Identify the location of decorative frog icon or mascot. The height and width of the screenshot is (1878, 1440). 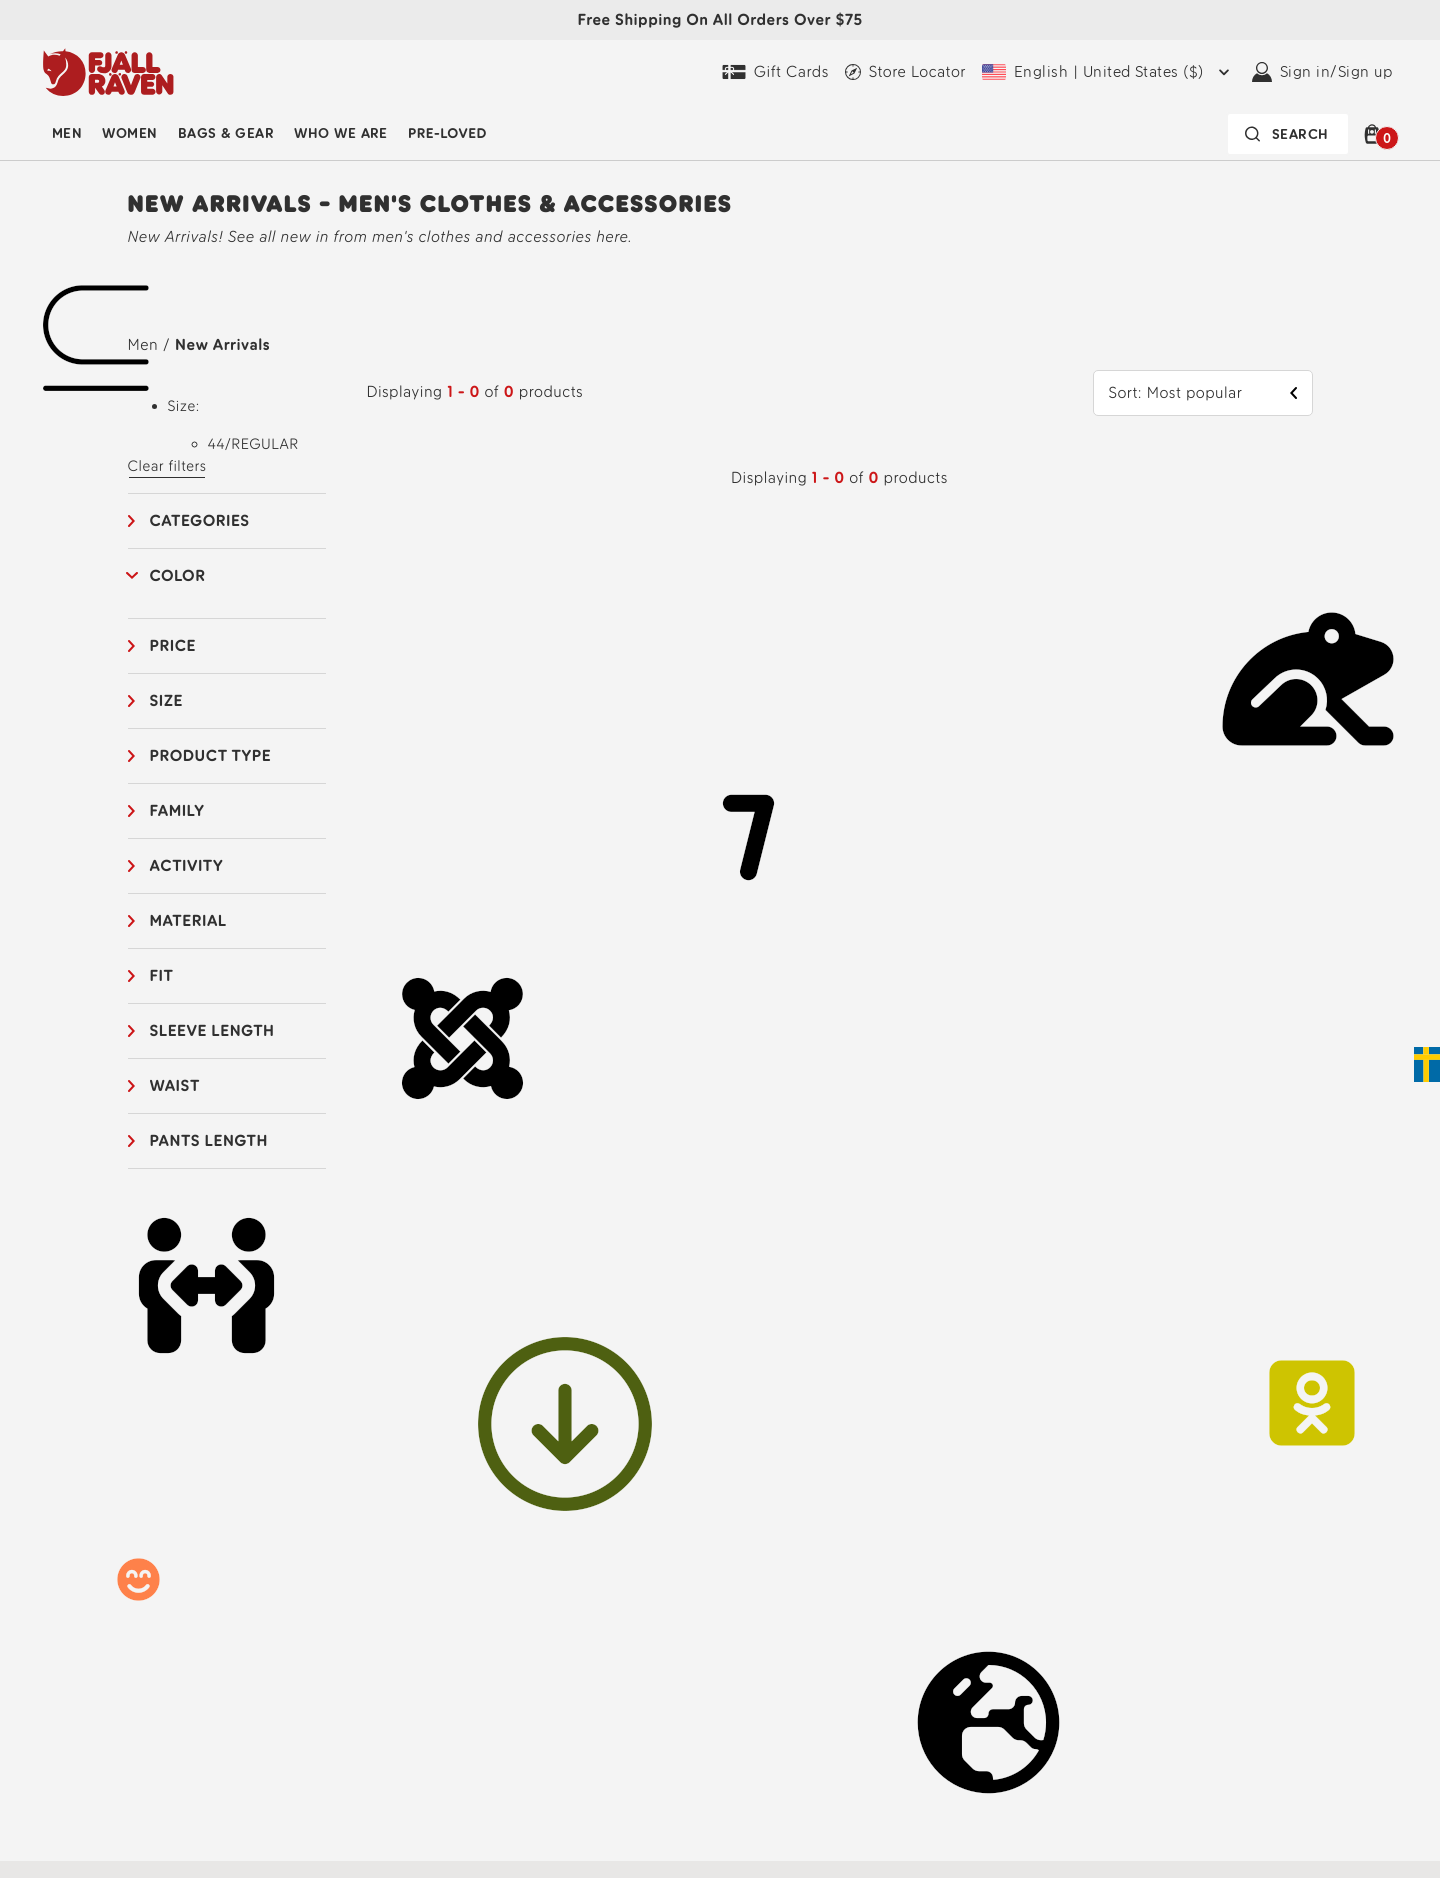
(1308, 679).